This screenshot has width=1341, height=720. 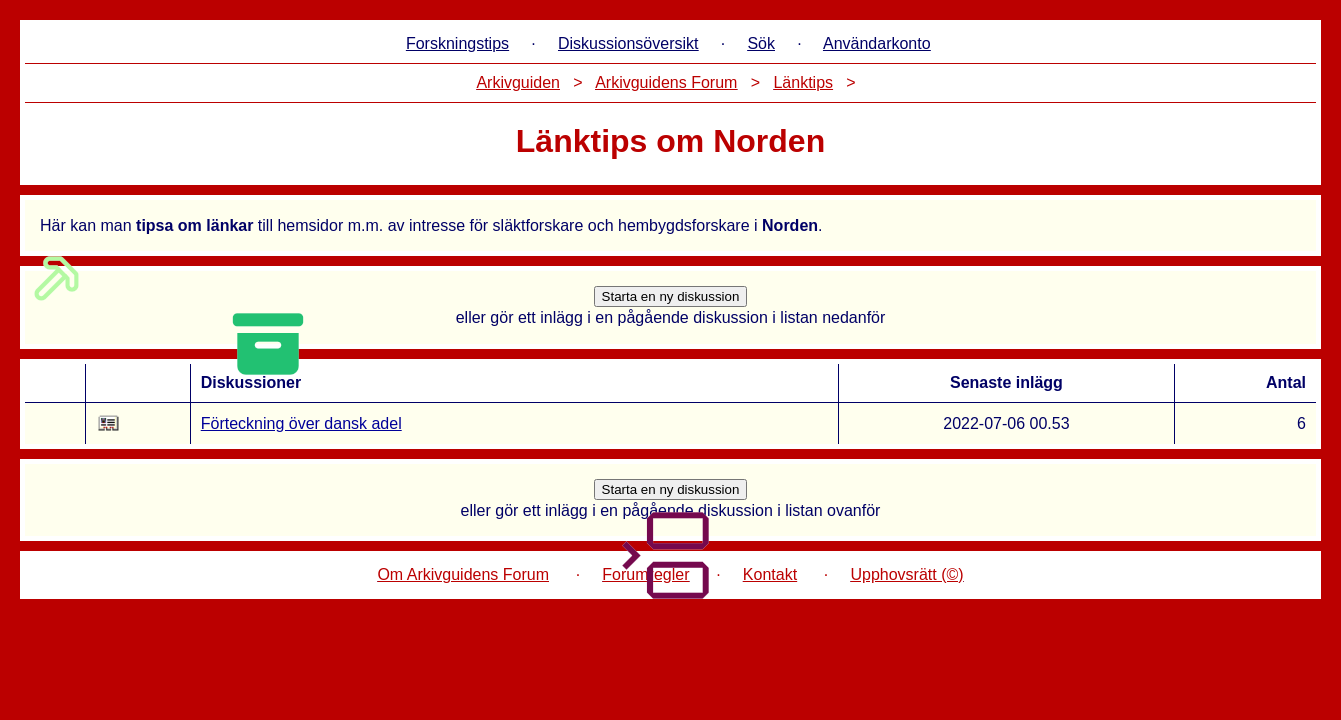 What do you see at coordinates (665, 555) in the screenshot?
I see `insert a new item between existing elements` at bounding box center [665, 555].